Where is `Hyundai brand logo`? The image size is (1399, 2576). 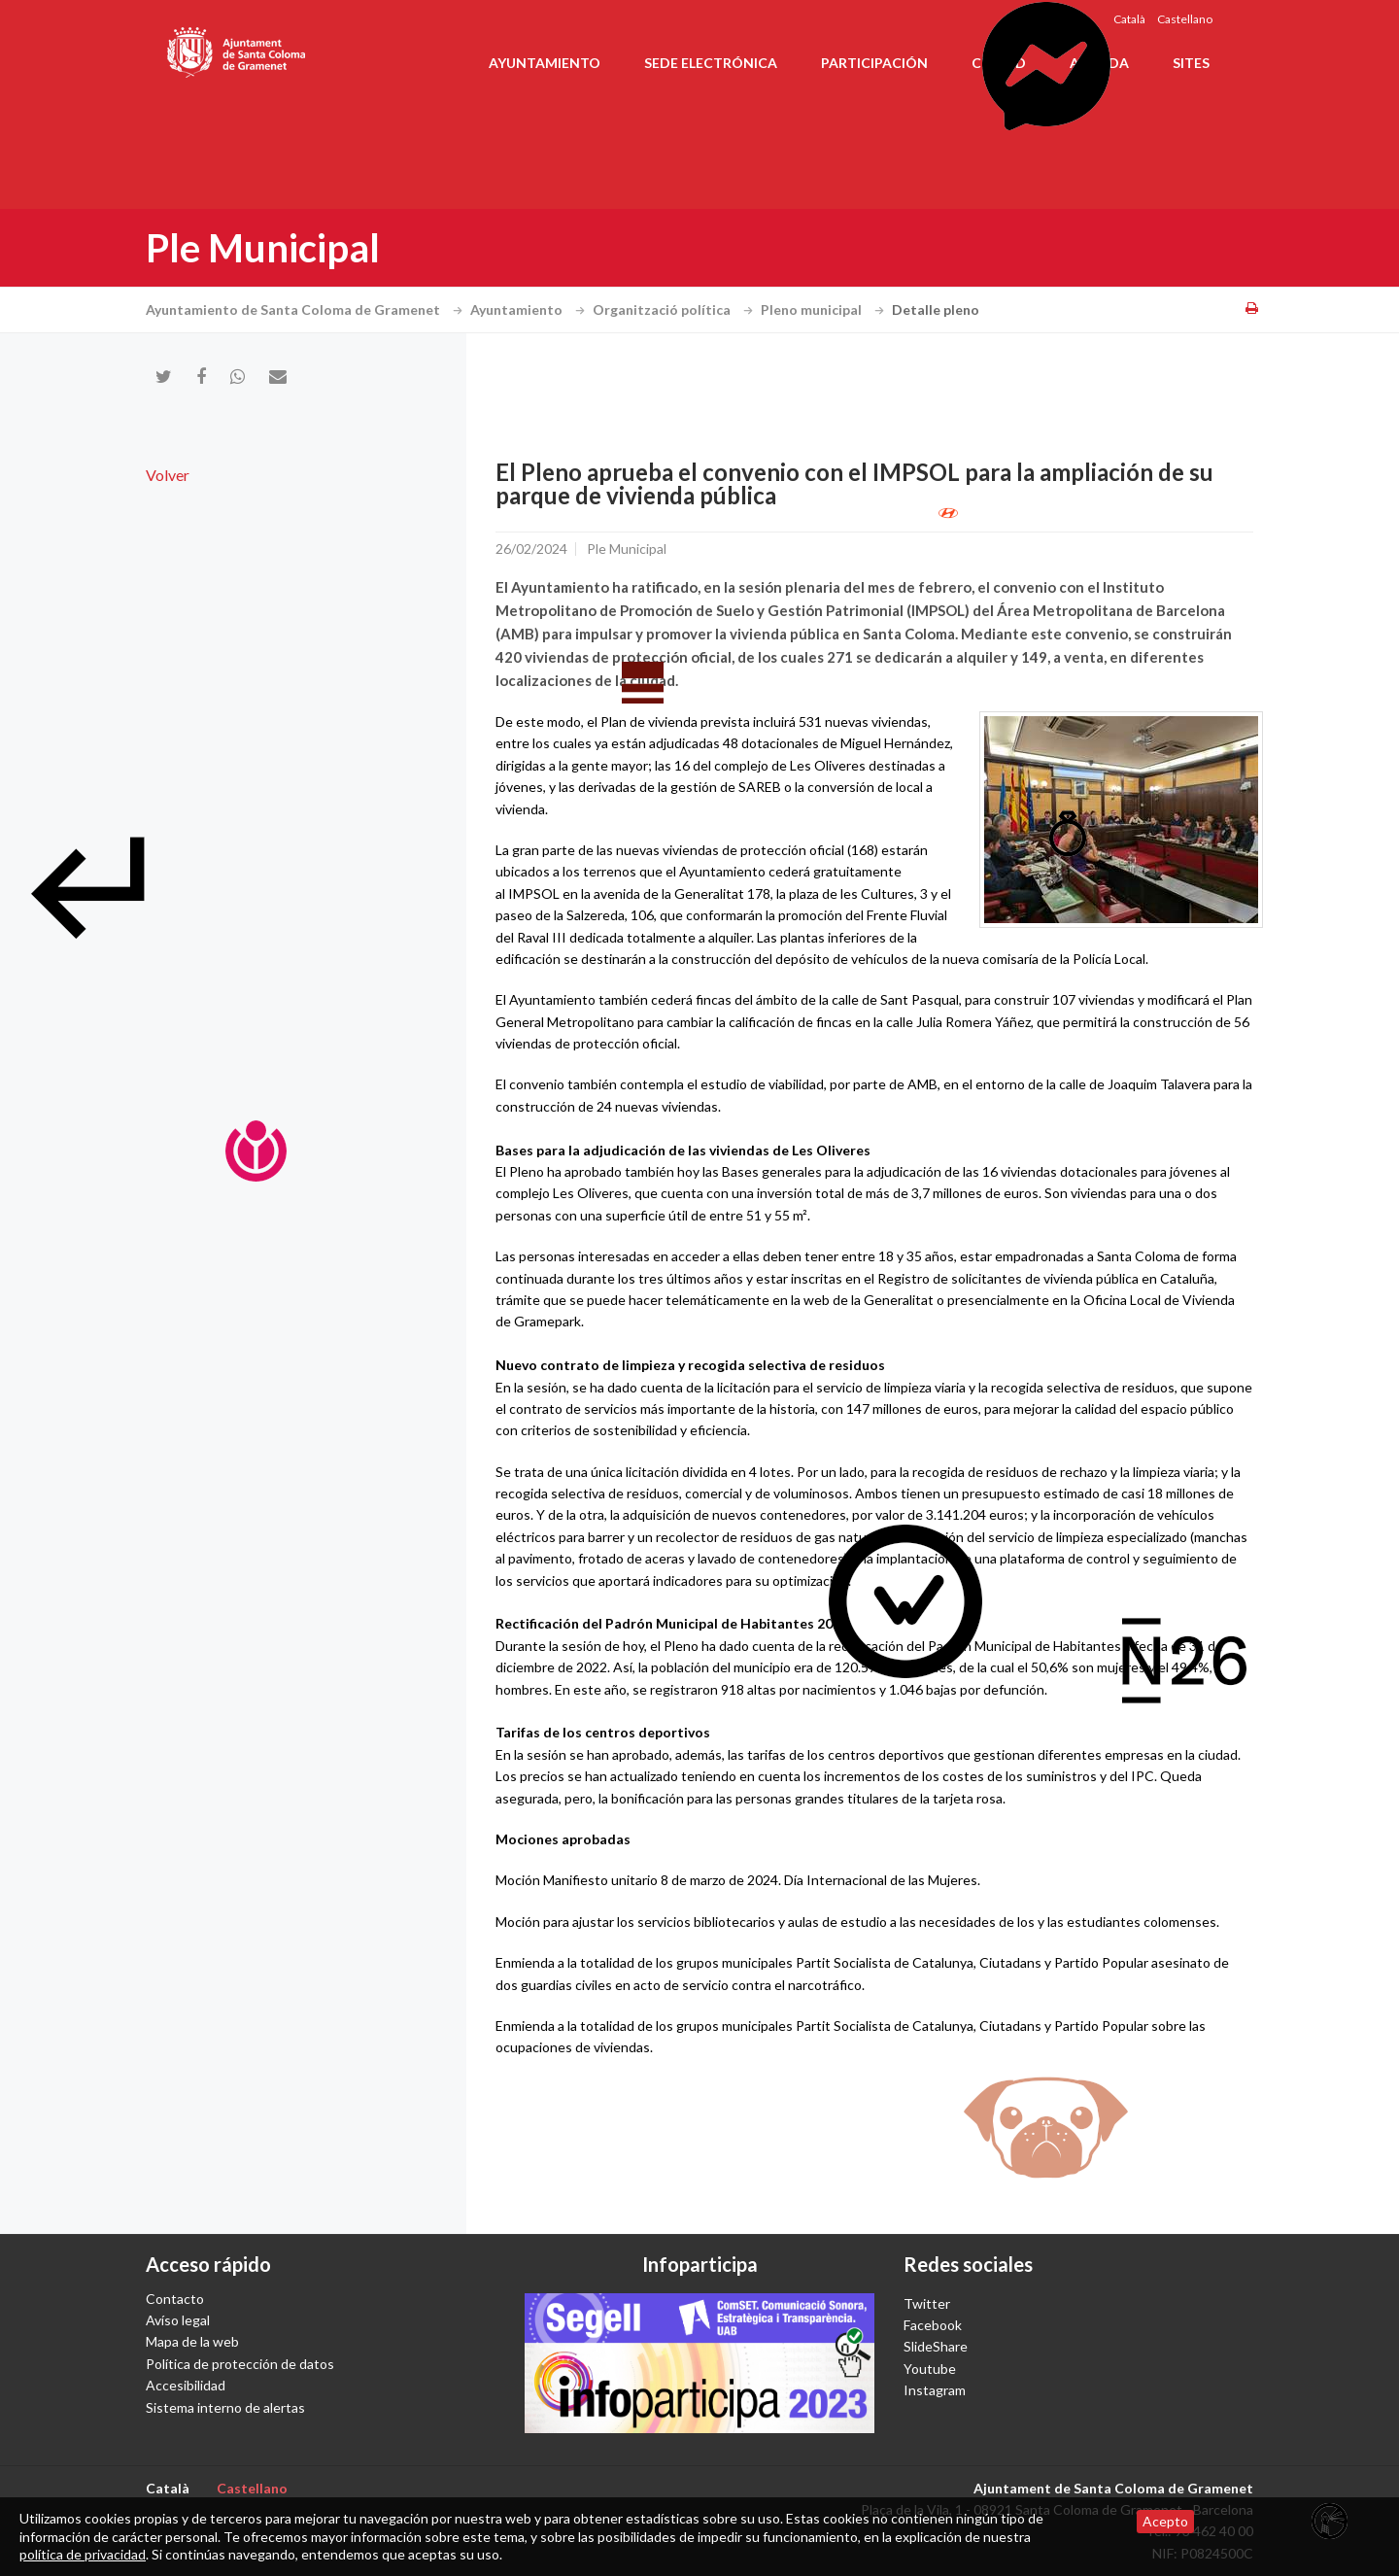
Hyundai brand logo is located at coordinates (948, 513).